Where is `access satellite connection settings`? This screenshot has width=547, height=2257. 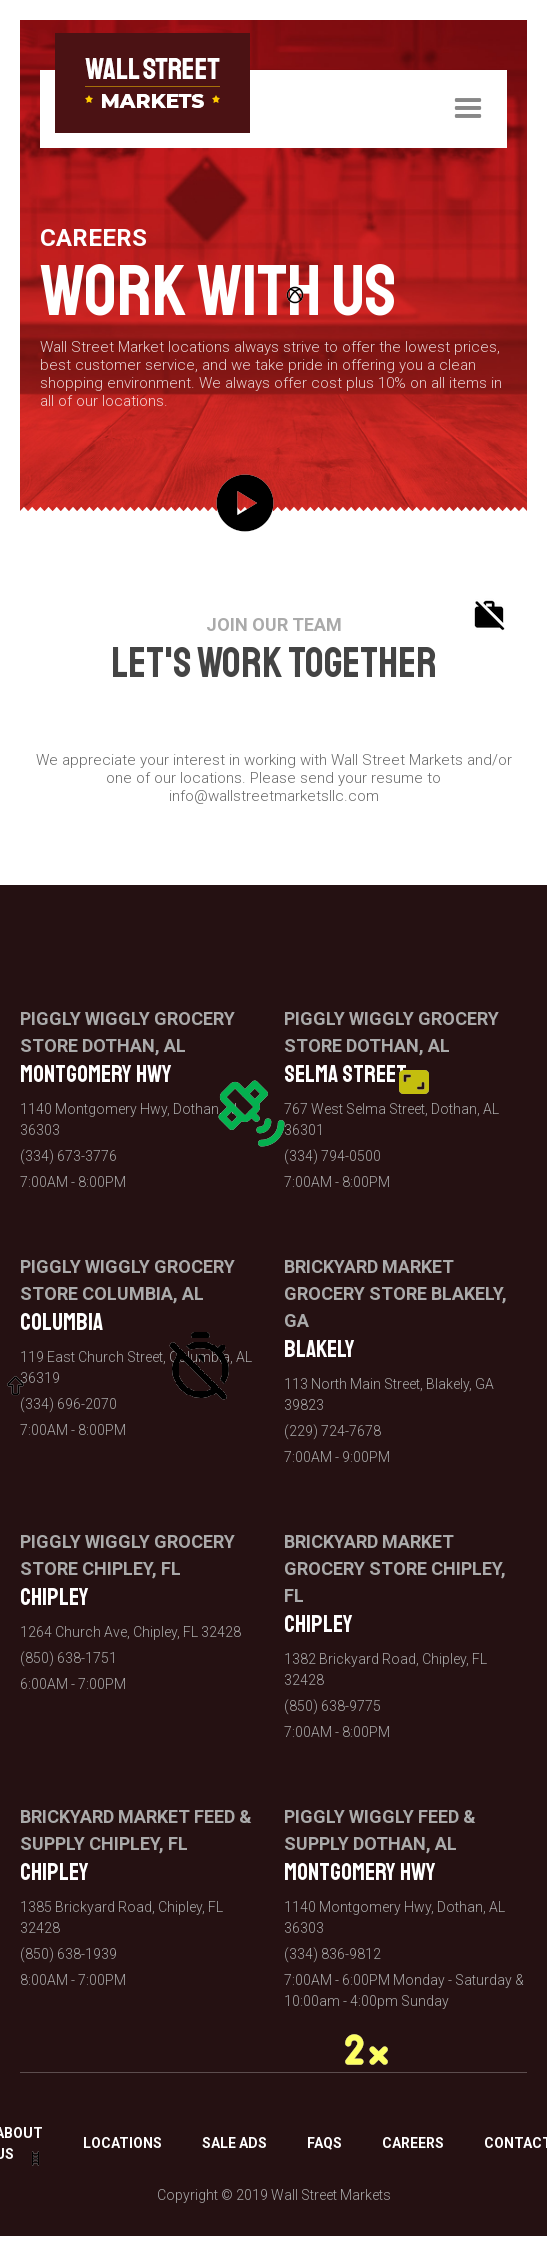 access satellite connection settings is located at coordinates (251, 1113).